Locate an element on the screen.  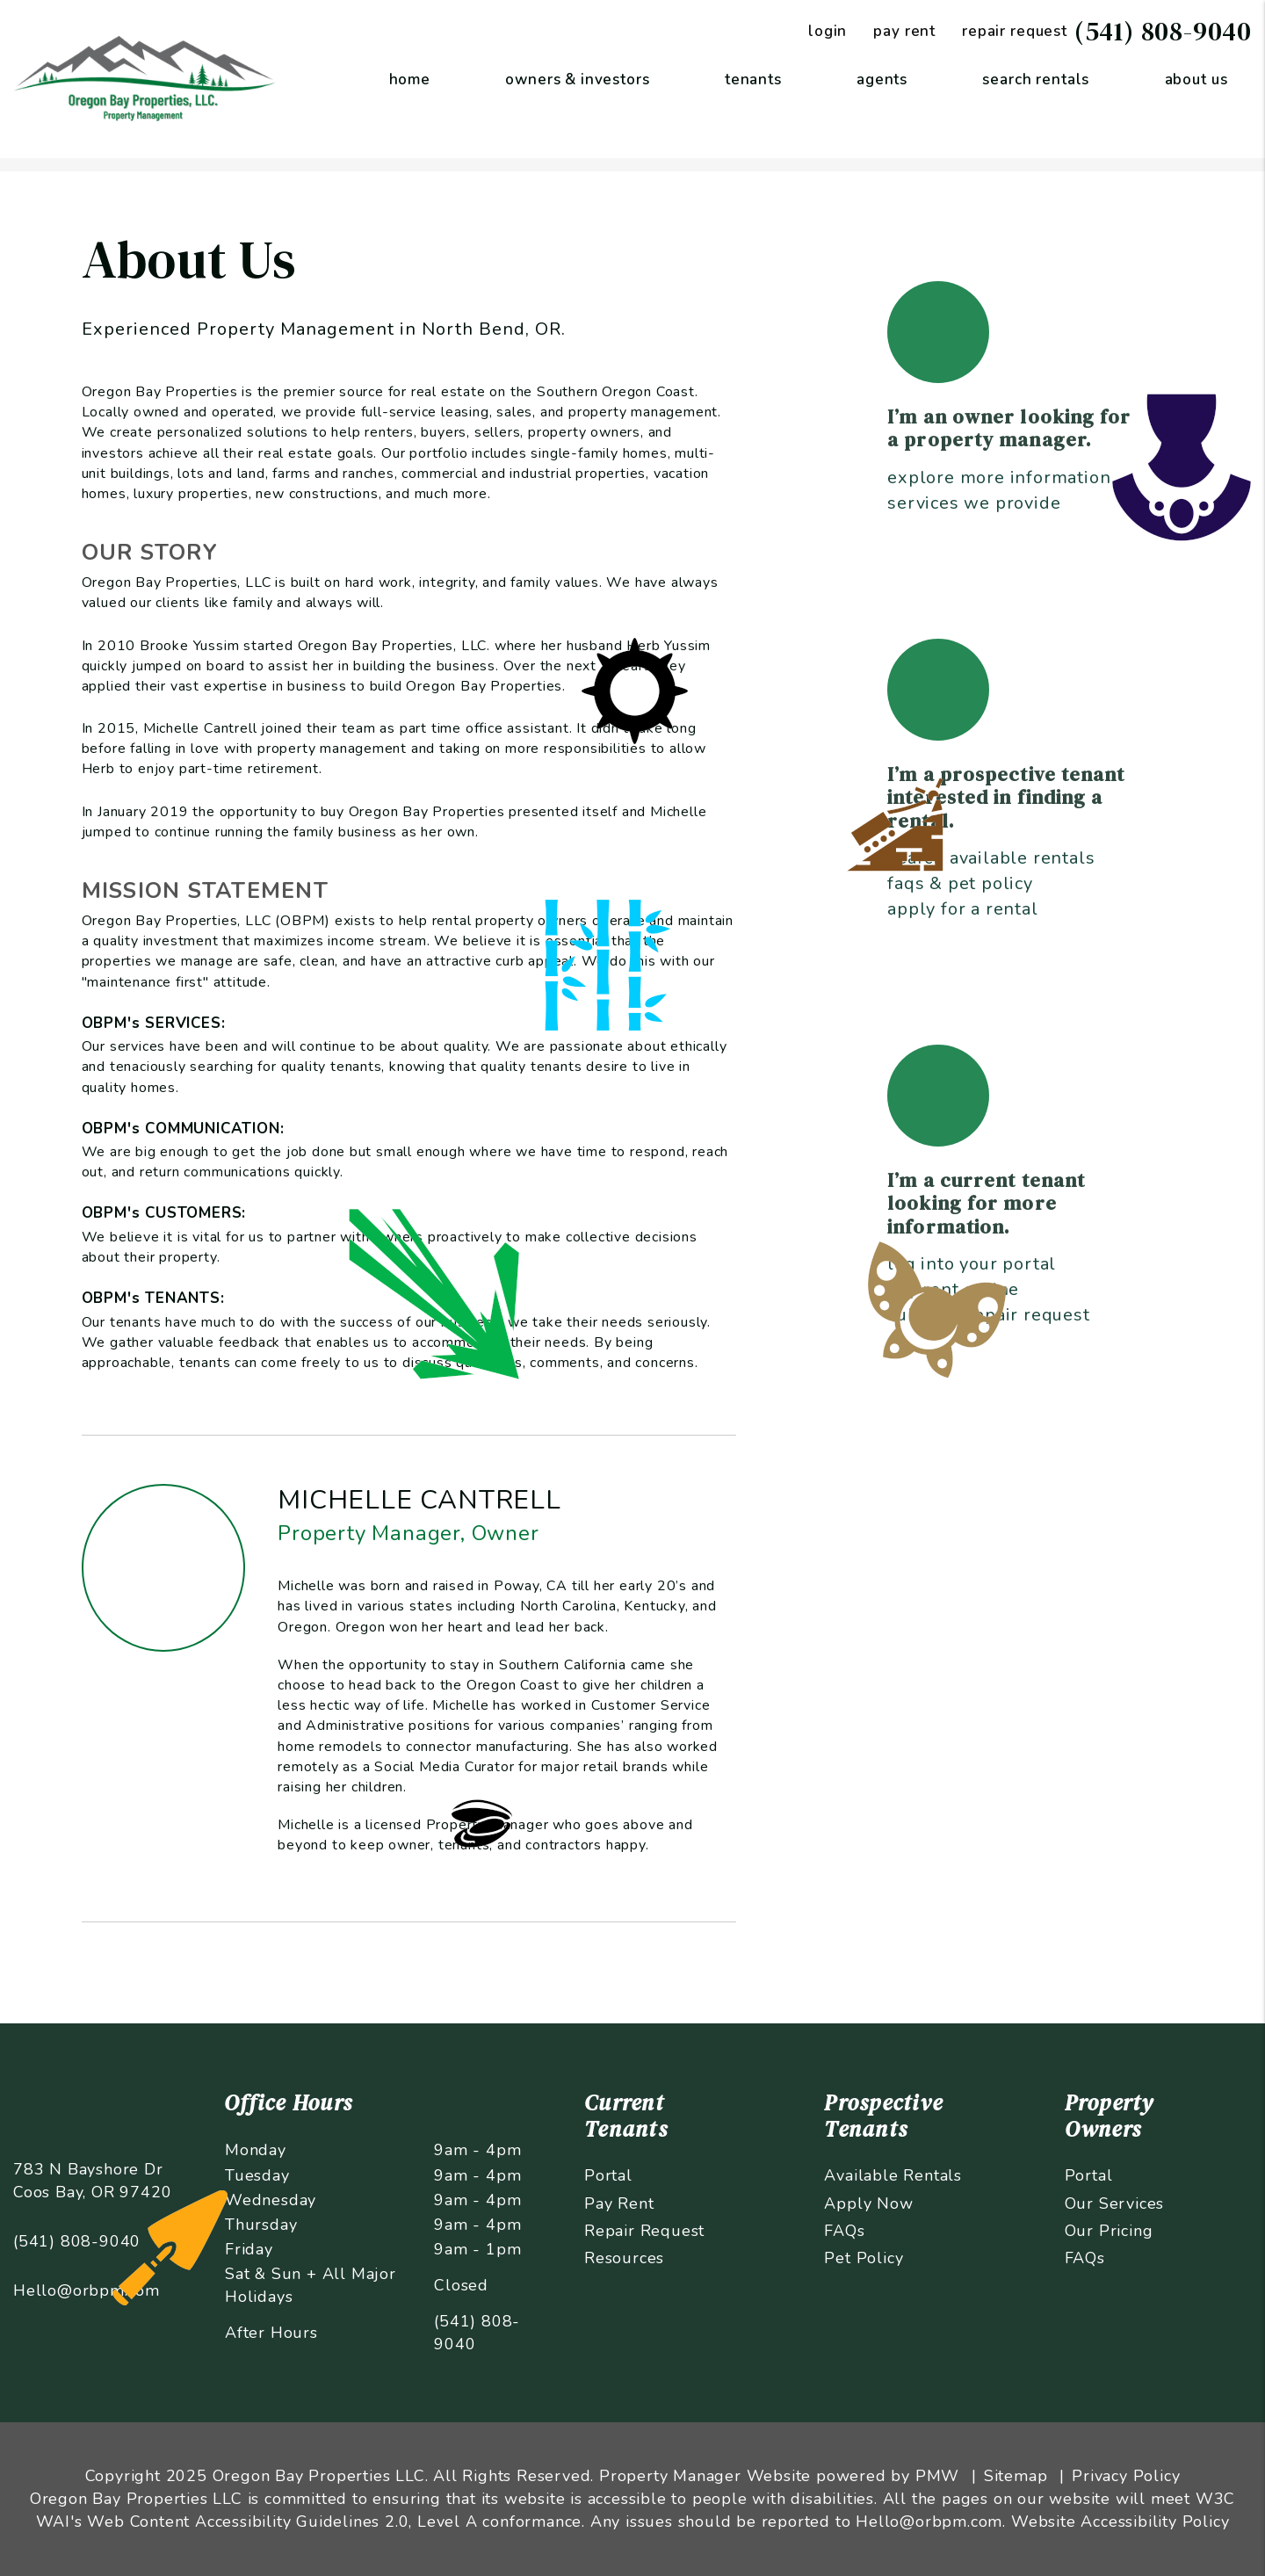
level up or progression indicator is located at coordinates (896, 824).